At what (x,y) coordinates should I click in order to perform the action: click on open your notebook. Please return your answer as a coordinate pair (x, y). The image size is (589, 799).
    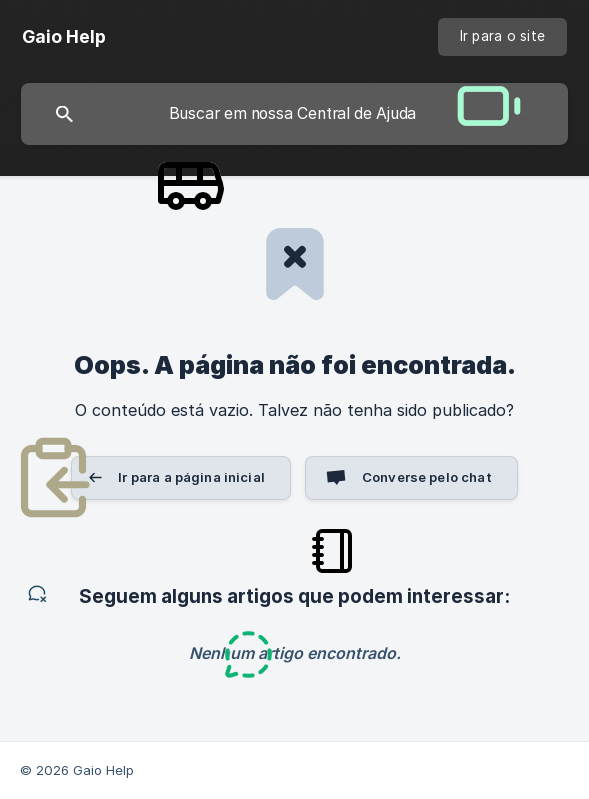
    Looking at the image, I should click on (334, 551).